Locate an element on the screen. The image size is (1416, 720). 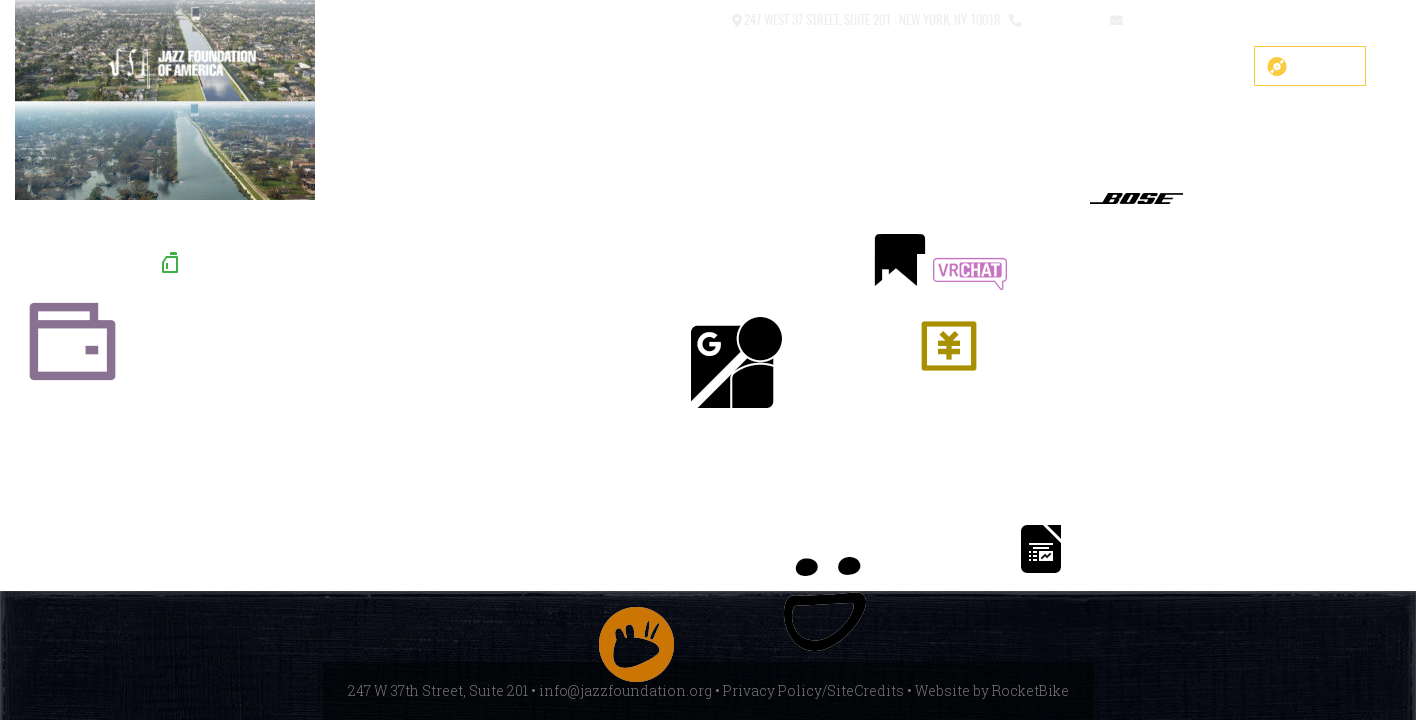
access Chinese yuan payment options is located at coordinates (949, 346).